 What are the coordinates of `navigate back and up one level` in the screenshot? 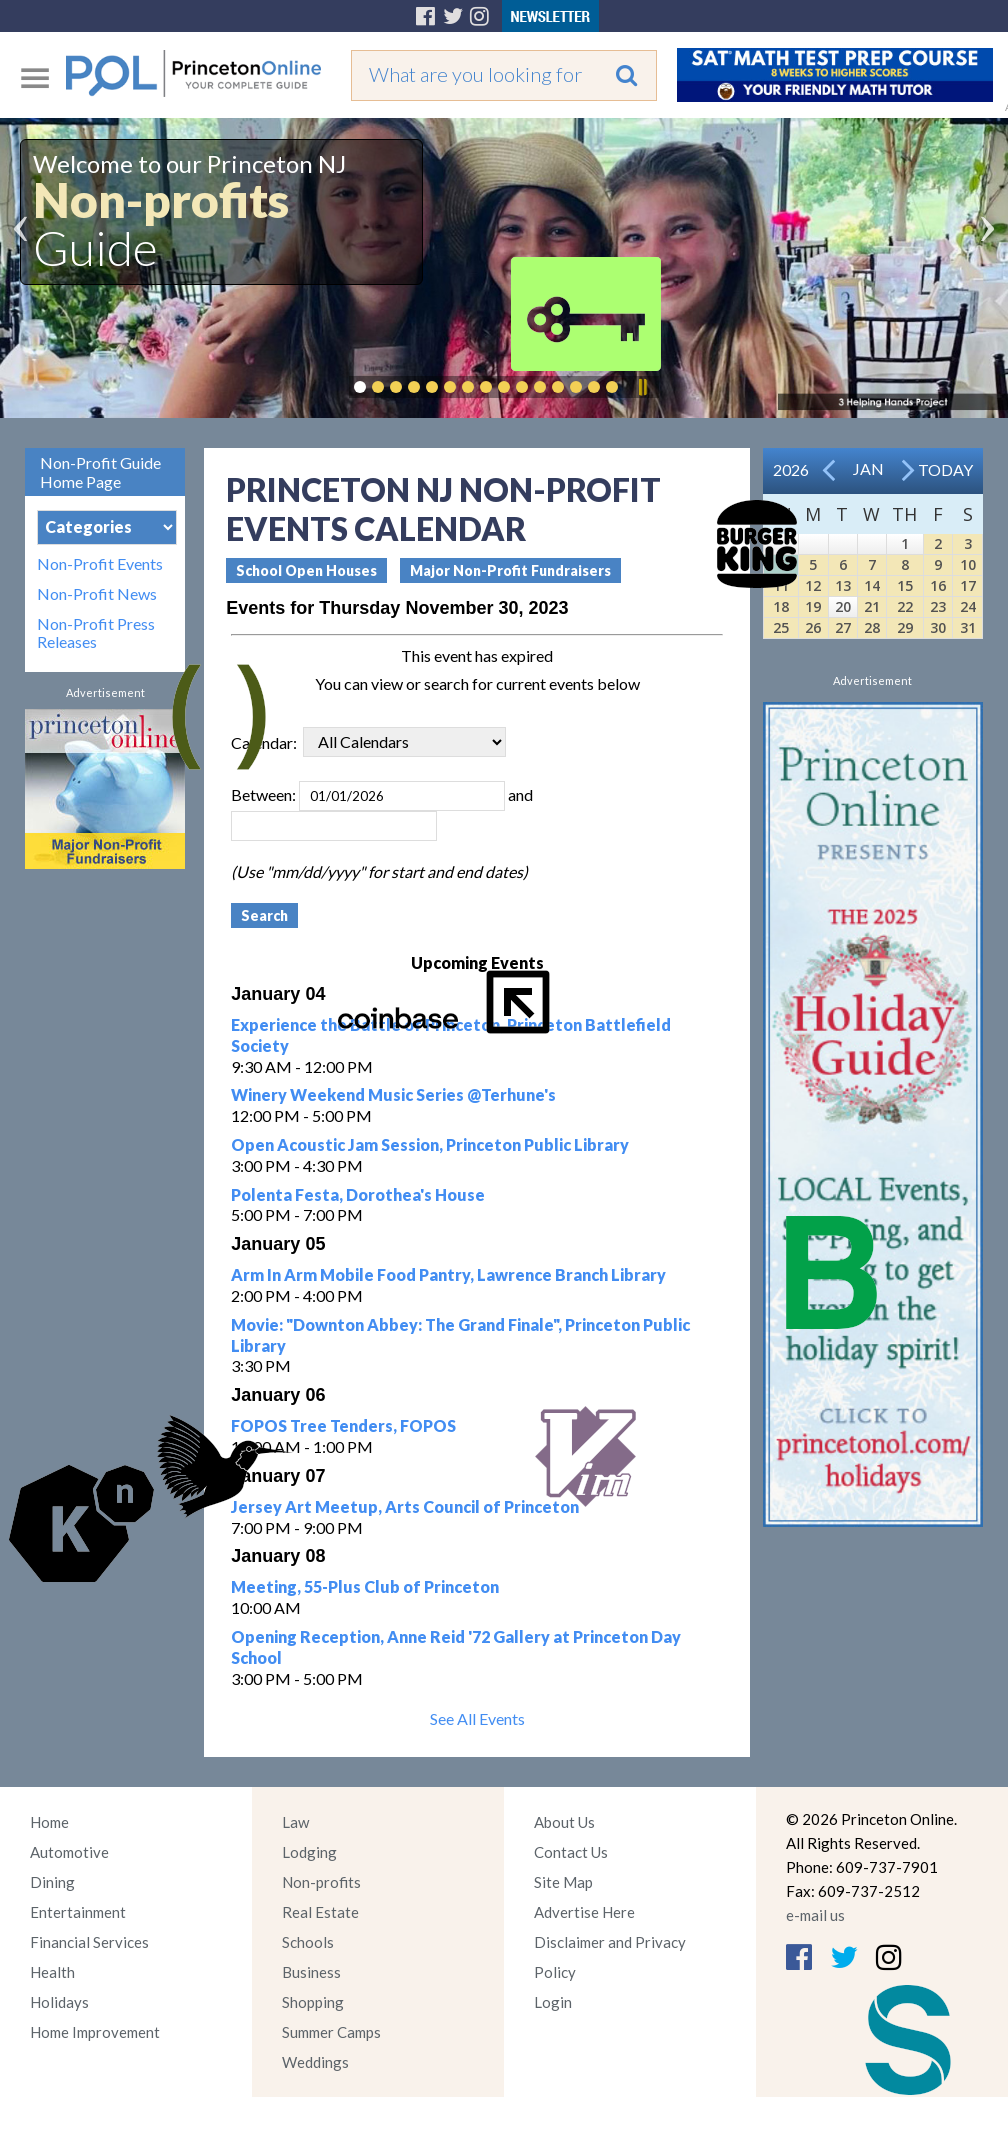 It's located at (518, 1002).